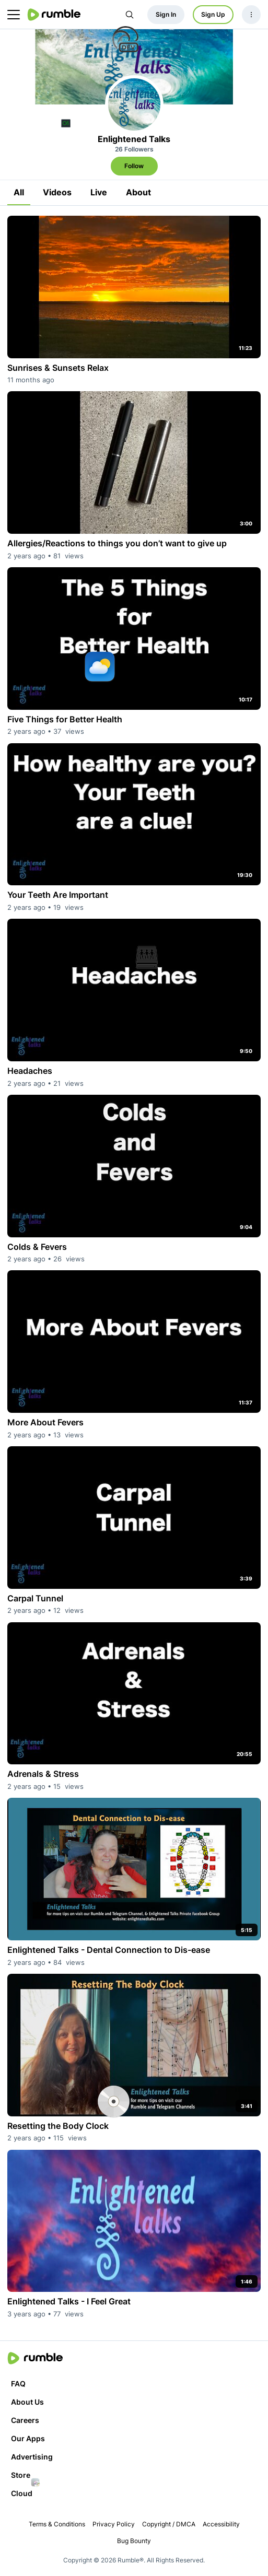  I want to click on open the weather app, so click(100, 666).